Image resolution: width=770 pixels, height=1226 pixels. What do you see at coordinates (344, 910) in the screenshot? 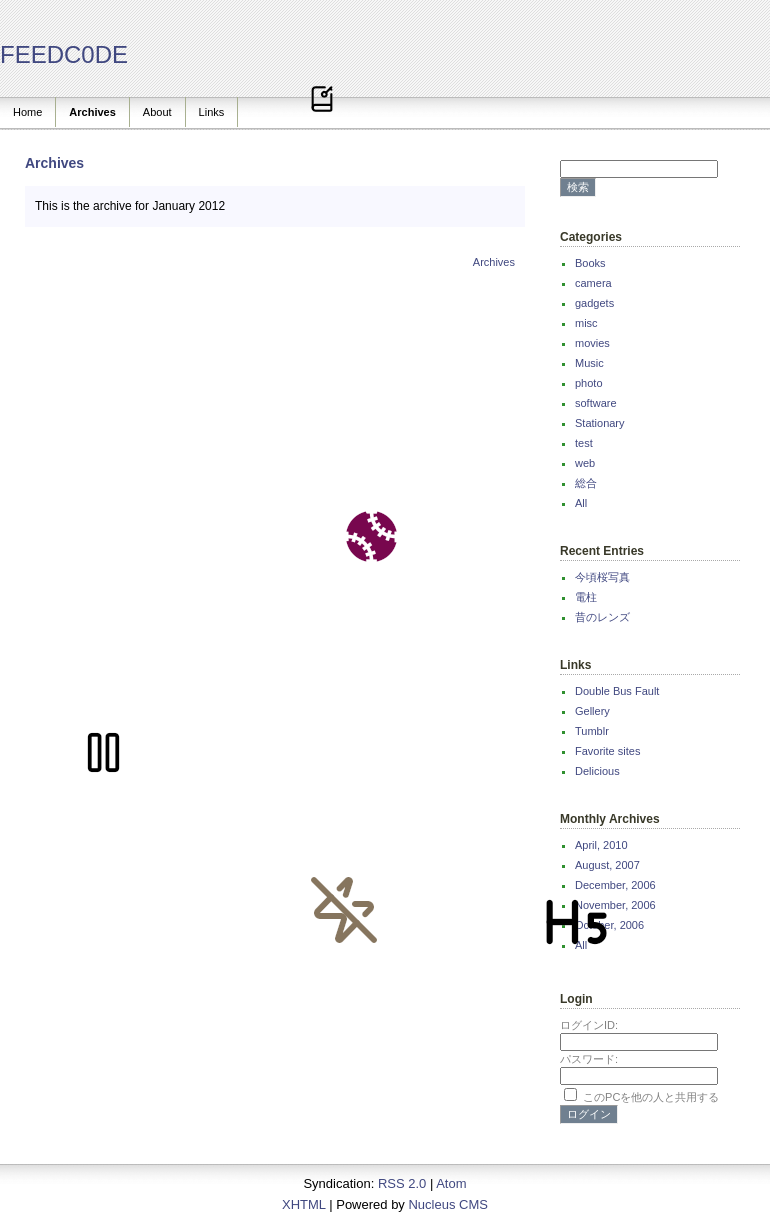
I see `disable flash or quick actions` at bounding box center [344, 910].